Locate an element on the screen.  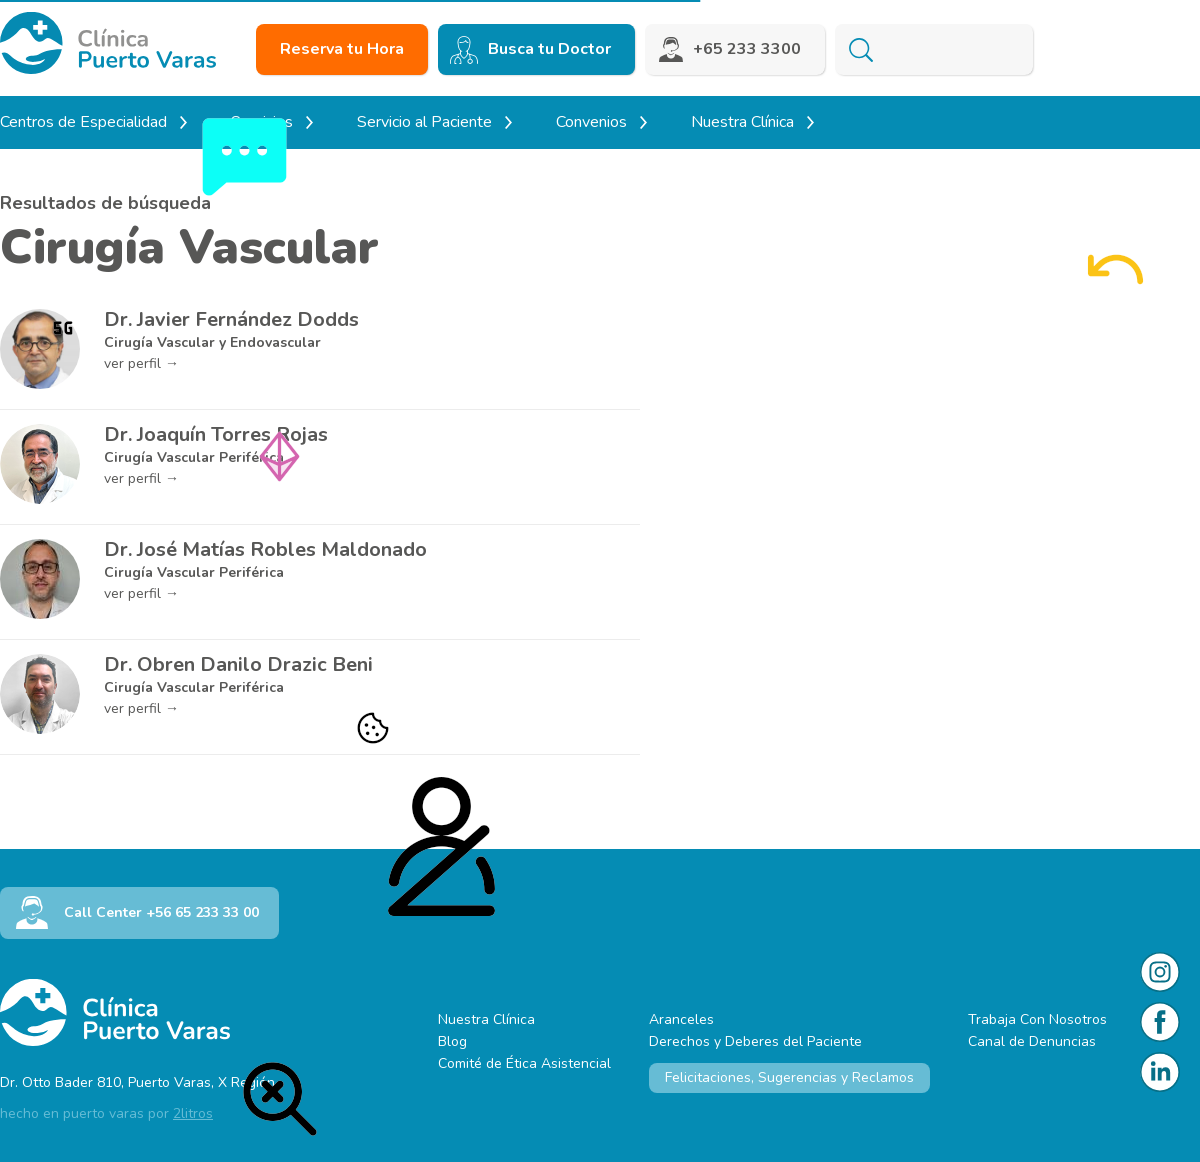
undo last action is located at coordinates (1116, 267).